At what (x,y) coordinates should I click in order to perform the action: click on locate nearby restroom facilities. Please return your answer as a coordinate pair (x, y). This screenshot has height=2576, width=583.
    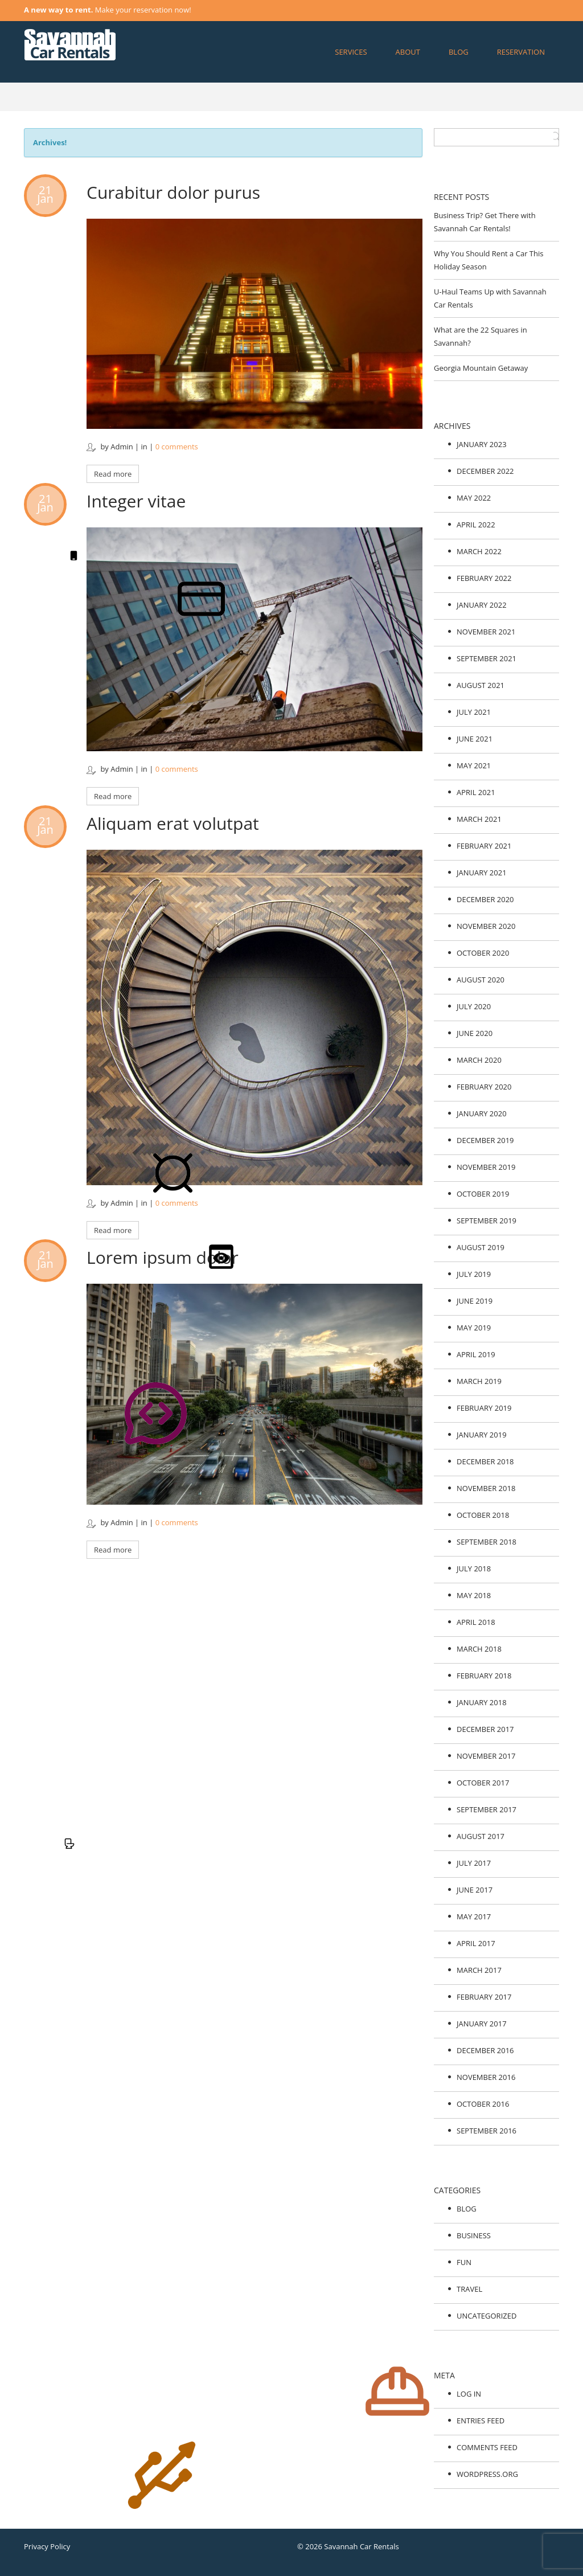
    Looking at the image, I should click on (69, 1844).